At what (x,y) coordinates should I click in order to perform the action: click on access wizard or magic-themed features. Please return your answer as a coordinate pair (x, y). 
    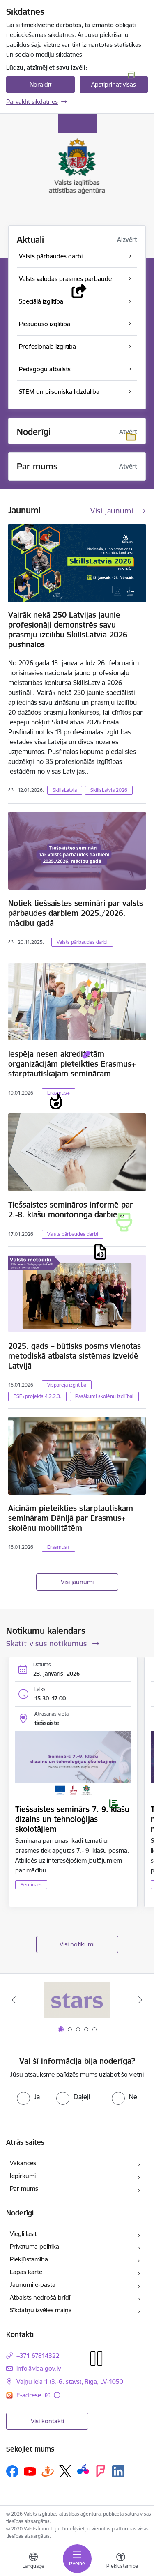
    Looking at the image, I should click on (84, 2468).